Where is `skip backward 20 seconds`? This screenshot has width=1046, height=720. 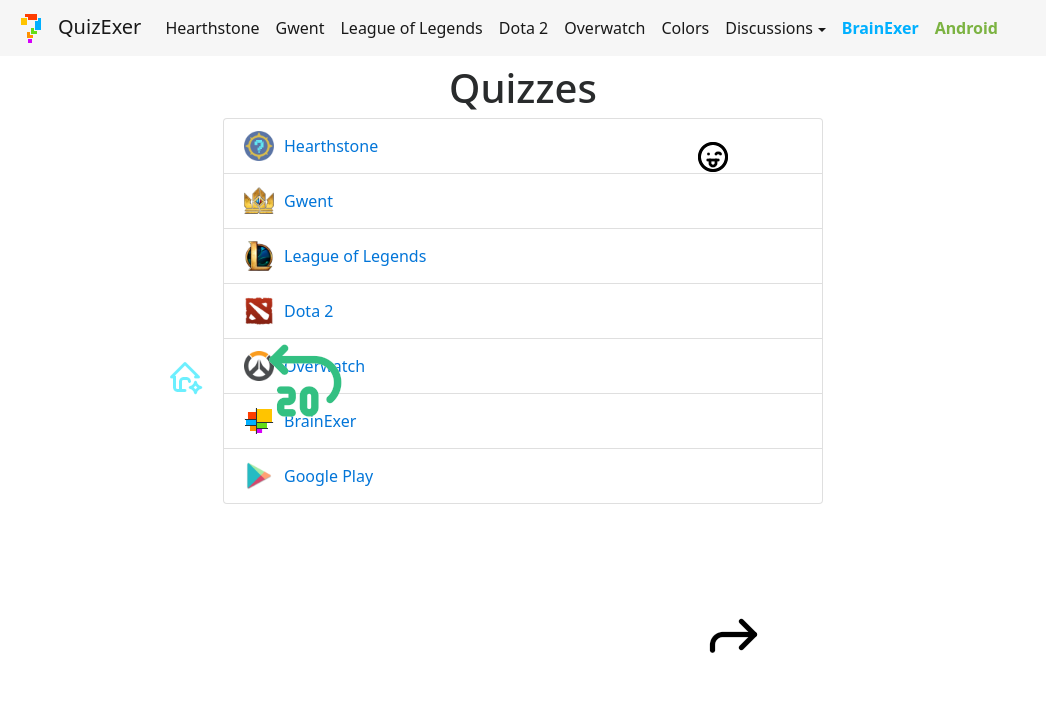
skip backward 20 seconds is located at coordinates (303, 382).